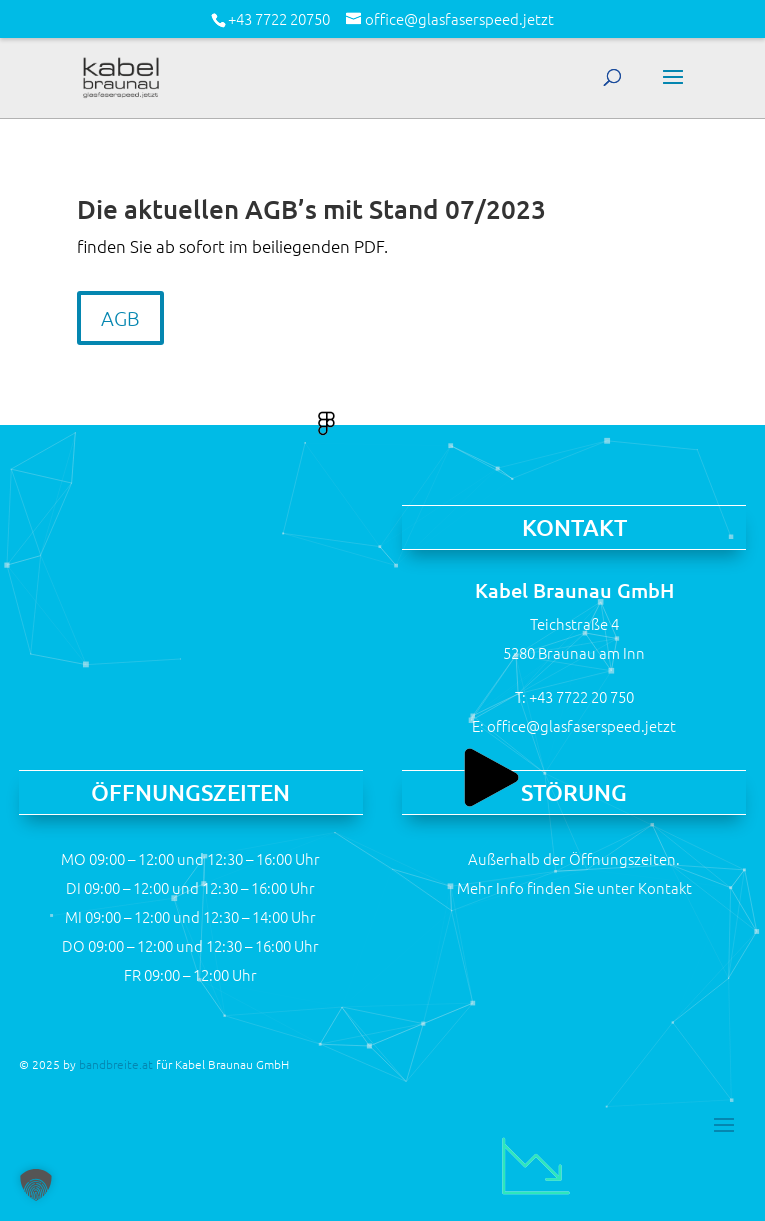 The width and height of the screenshot is (765, 1221). I want to click on play media or video content, so click(489, 777).